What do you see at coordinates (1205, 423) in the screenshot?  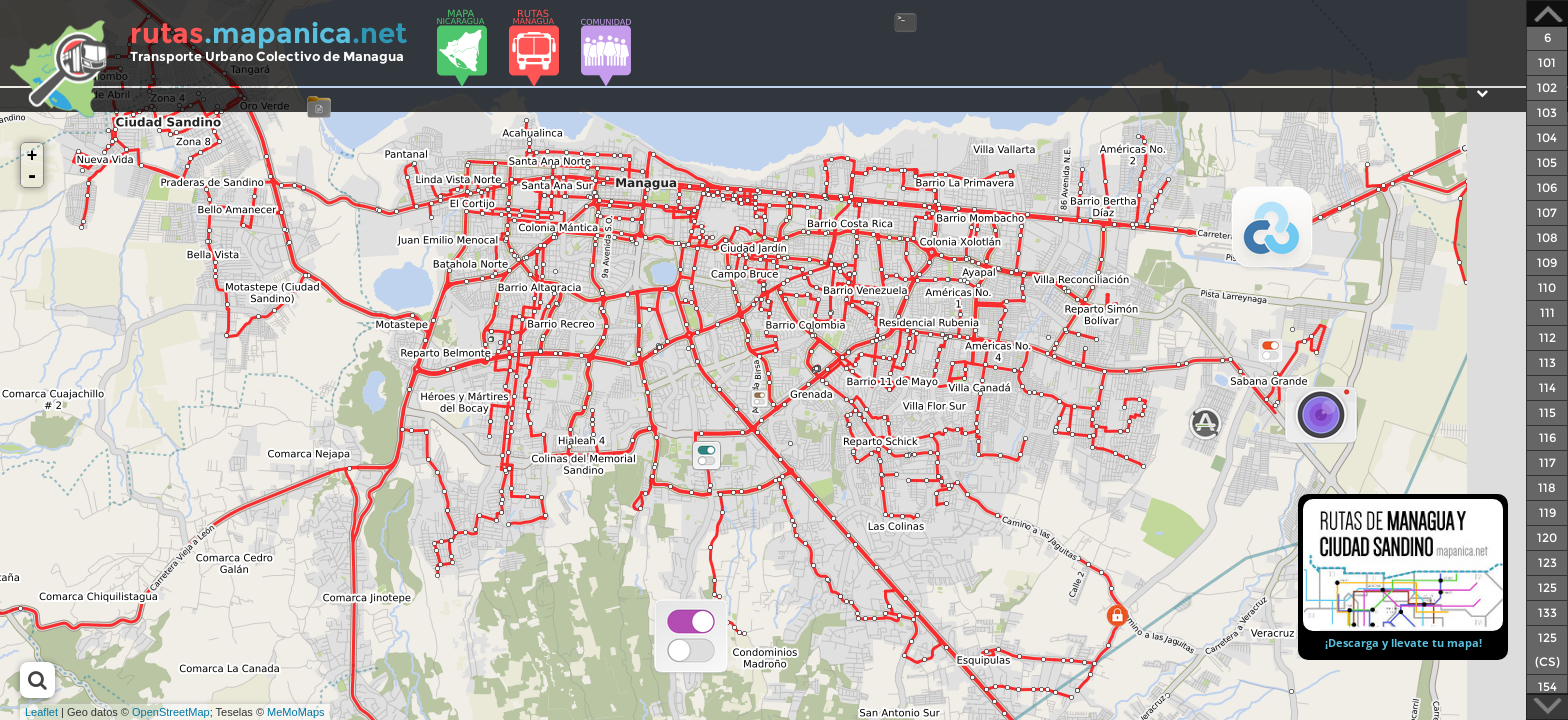 I see `open the system update manager` at bounding box center [1205, 423].